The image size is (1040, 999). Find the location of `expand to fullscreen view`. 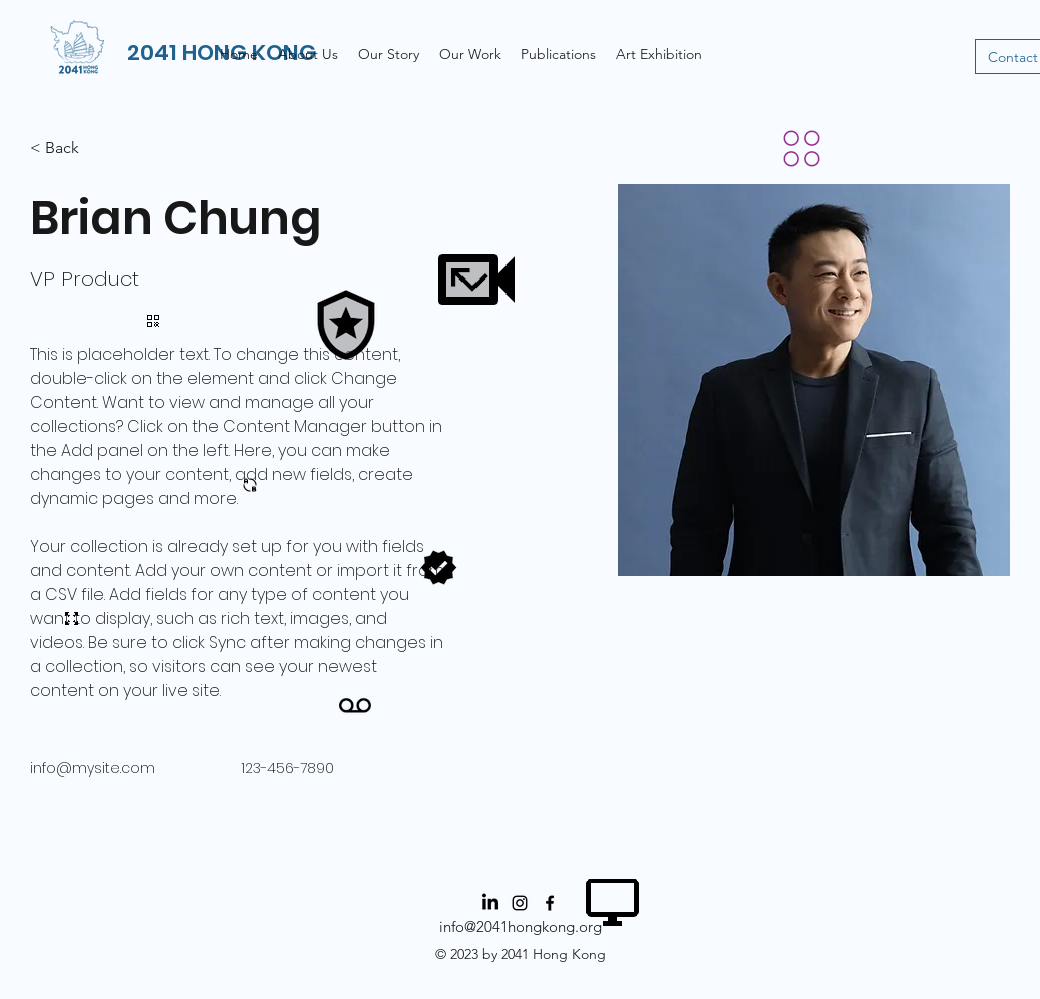

expand to fullscreen view is located at coordinates (71, 618).